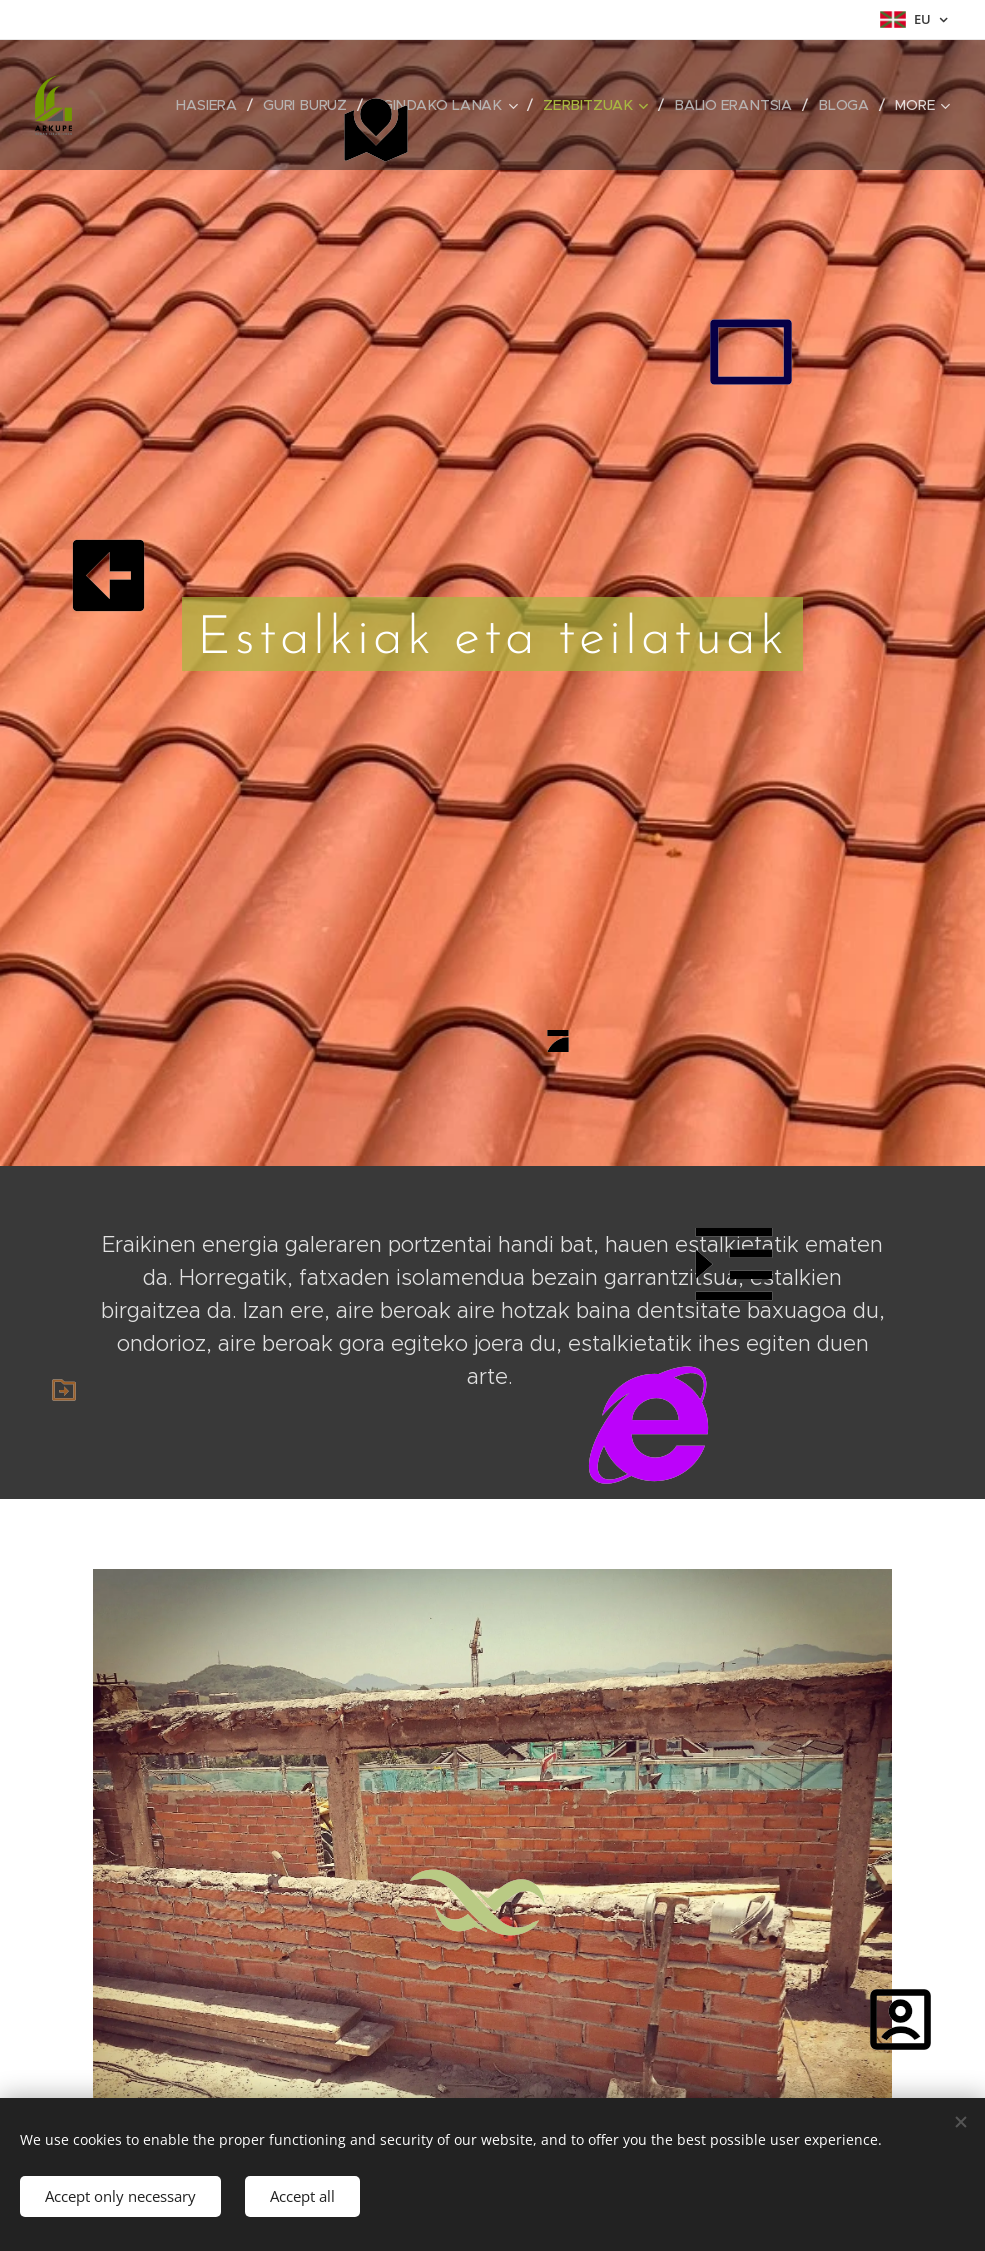 This screenshot has height=2251, width=985. Describe the element at coordinates (108, 575) in the screenshot. I see `go back to the previous screen` at that location.